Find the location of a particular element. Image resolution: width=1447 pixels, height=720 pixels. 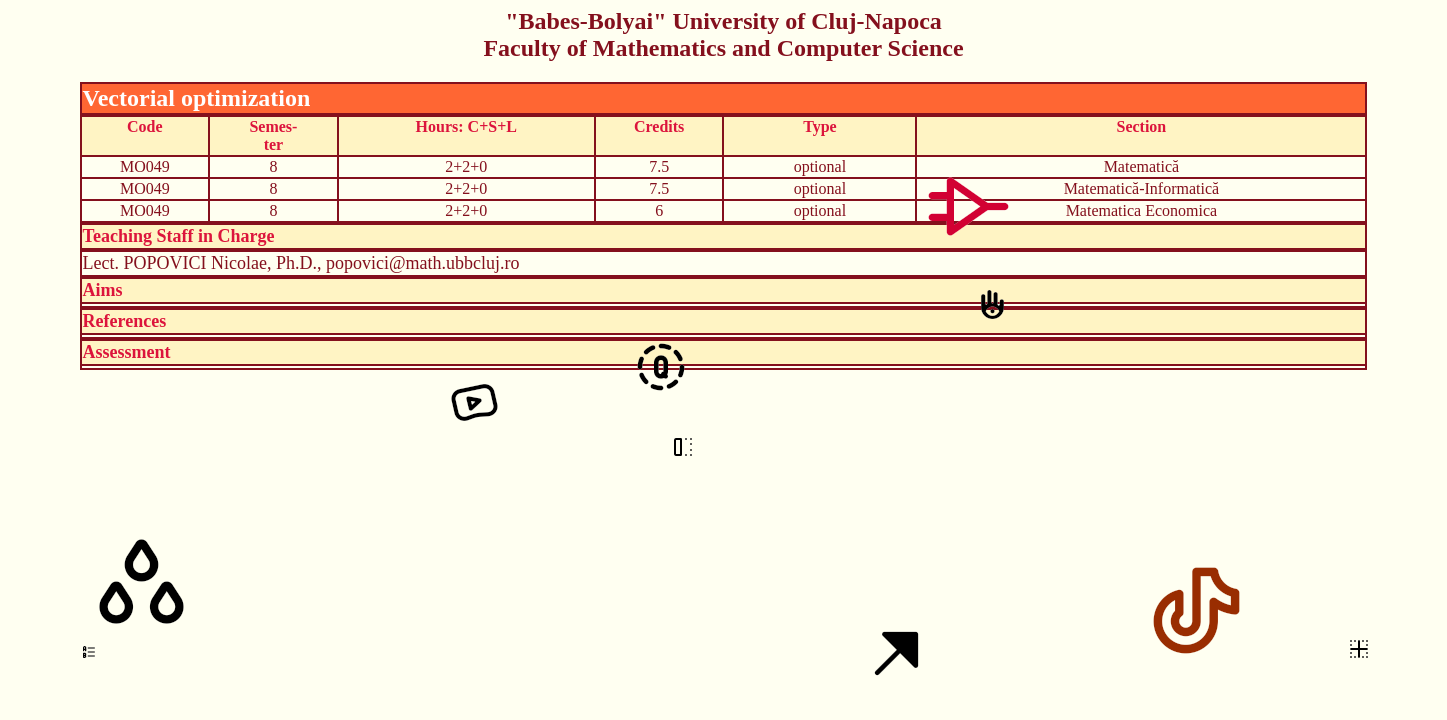

open link in a new tab or window is located at coordinates (896, 653).